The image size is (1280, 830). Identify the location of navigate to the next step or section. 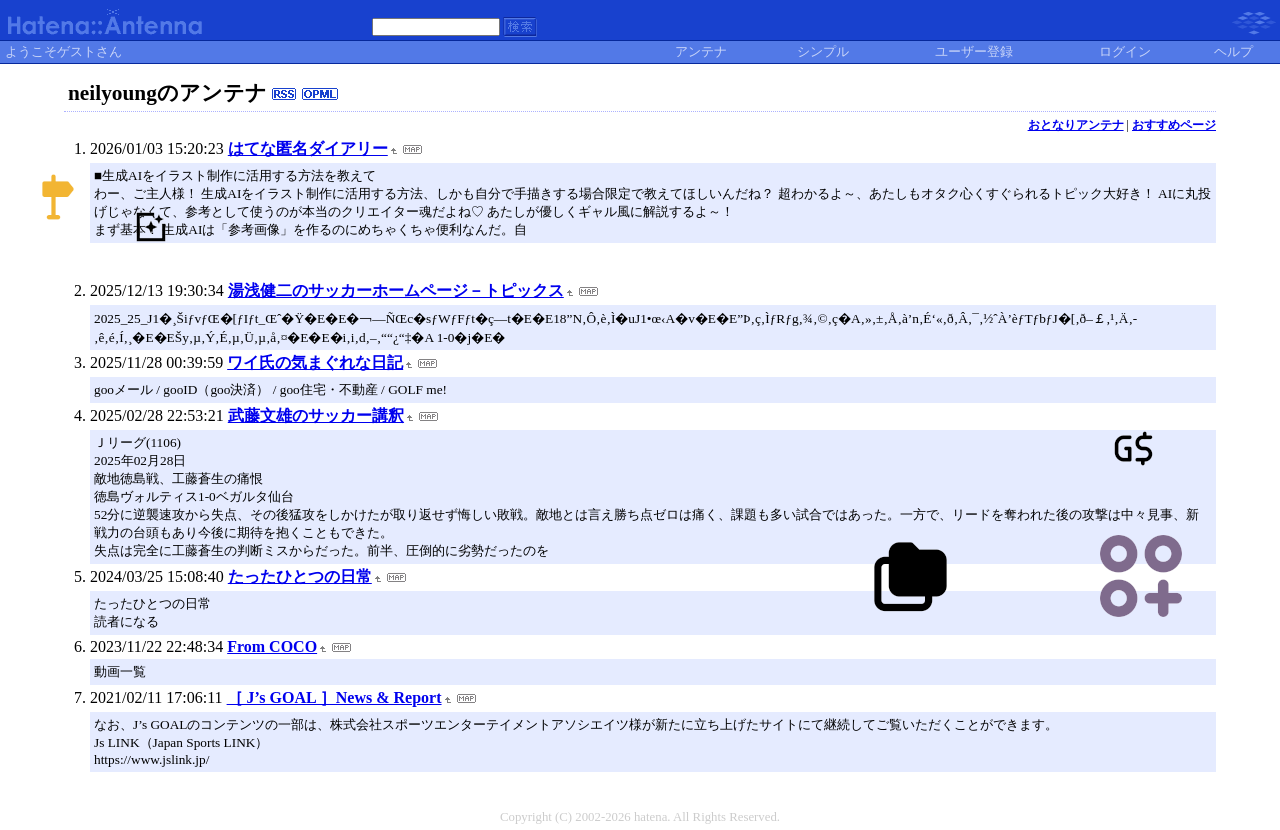
(58, 197).